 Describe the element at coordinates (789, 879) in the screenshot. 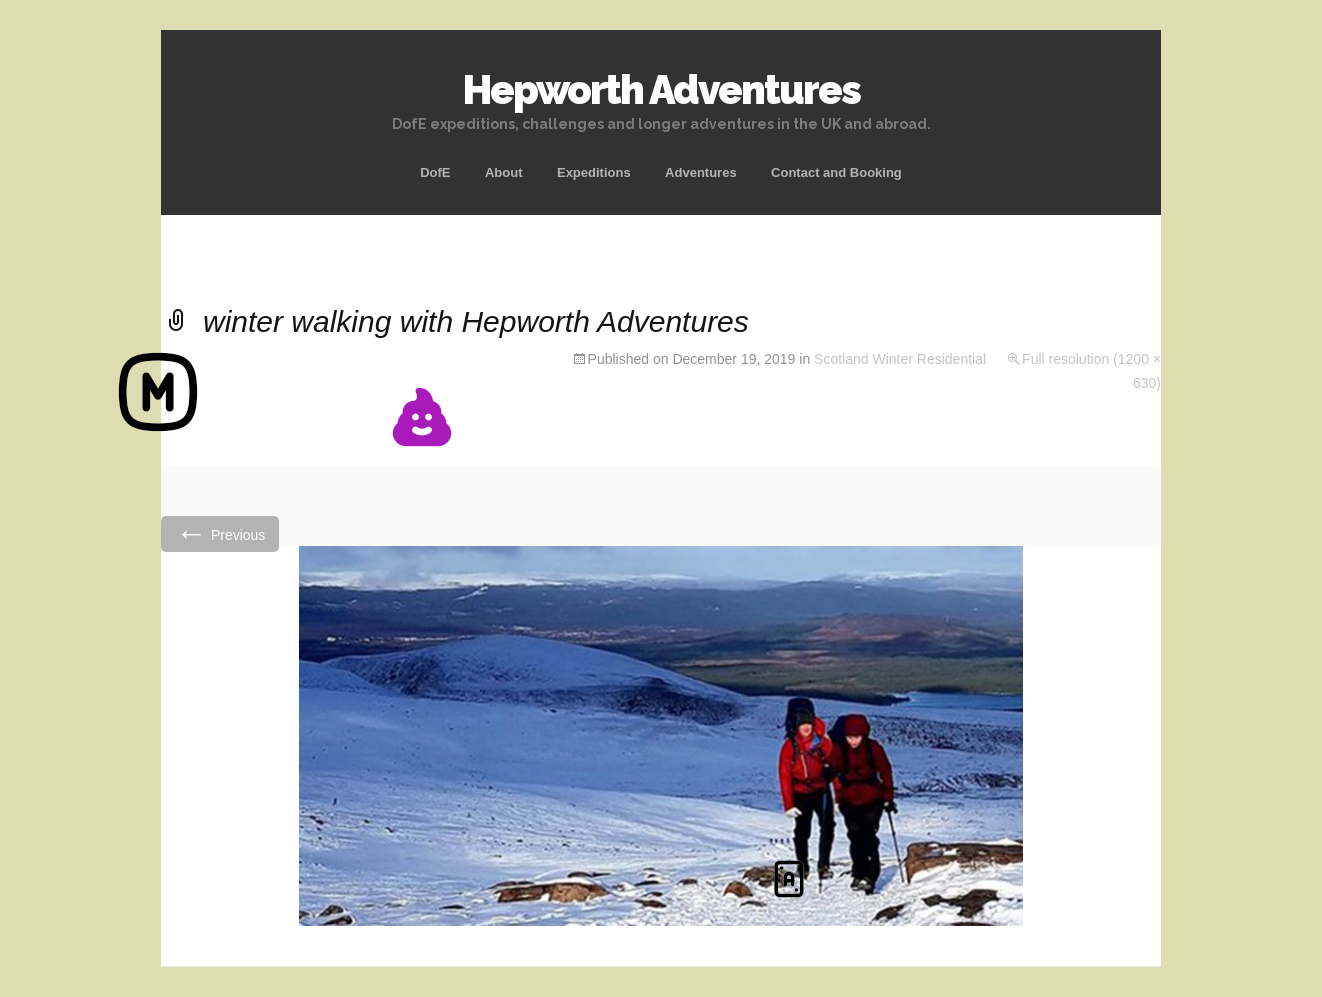

I see `ace playing card for card game apps` at that location.